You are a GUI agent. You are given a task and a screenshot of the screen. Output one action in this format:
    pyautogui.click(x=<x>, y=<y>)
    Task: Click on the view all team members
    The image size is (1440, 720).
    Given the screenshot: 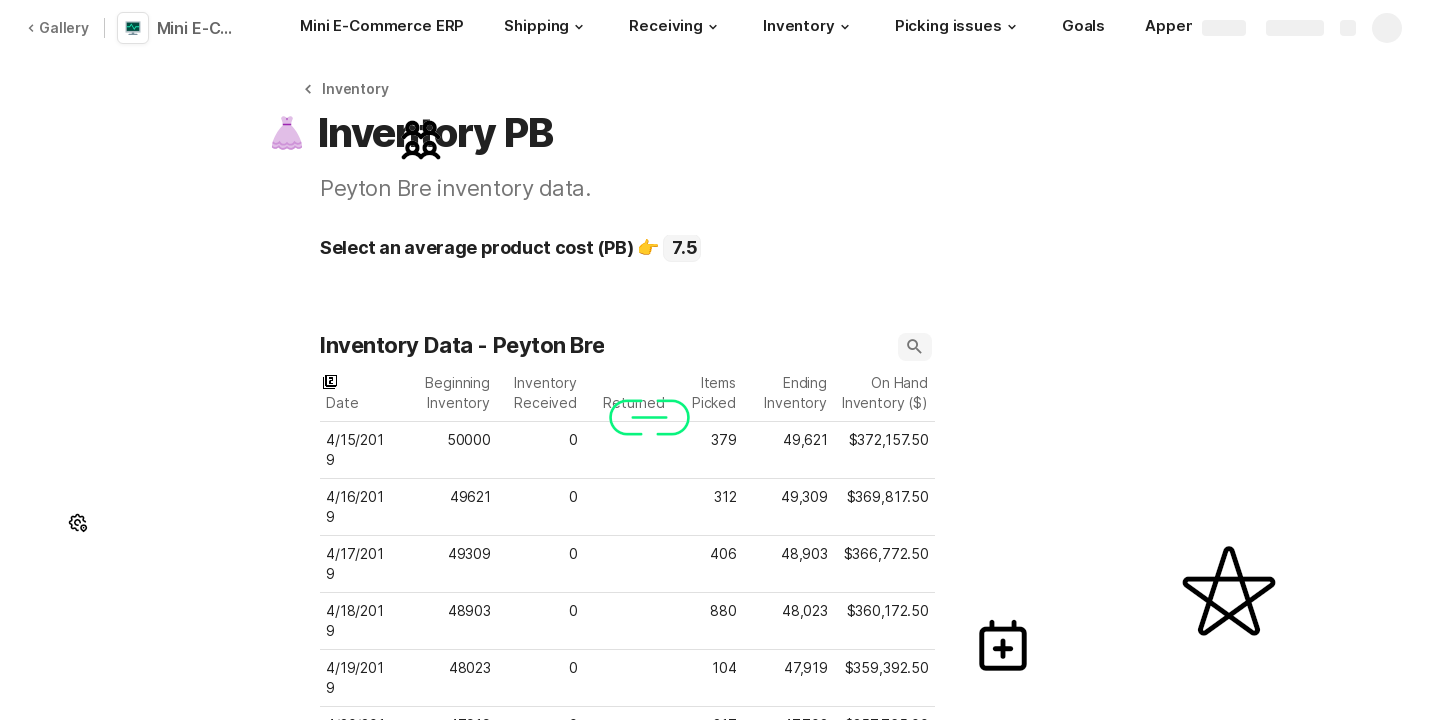 What is the action you would take?
    pyautogui.click(x=421, y=140)
    